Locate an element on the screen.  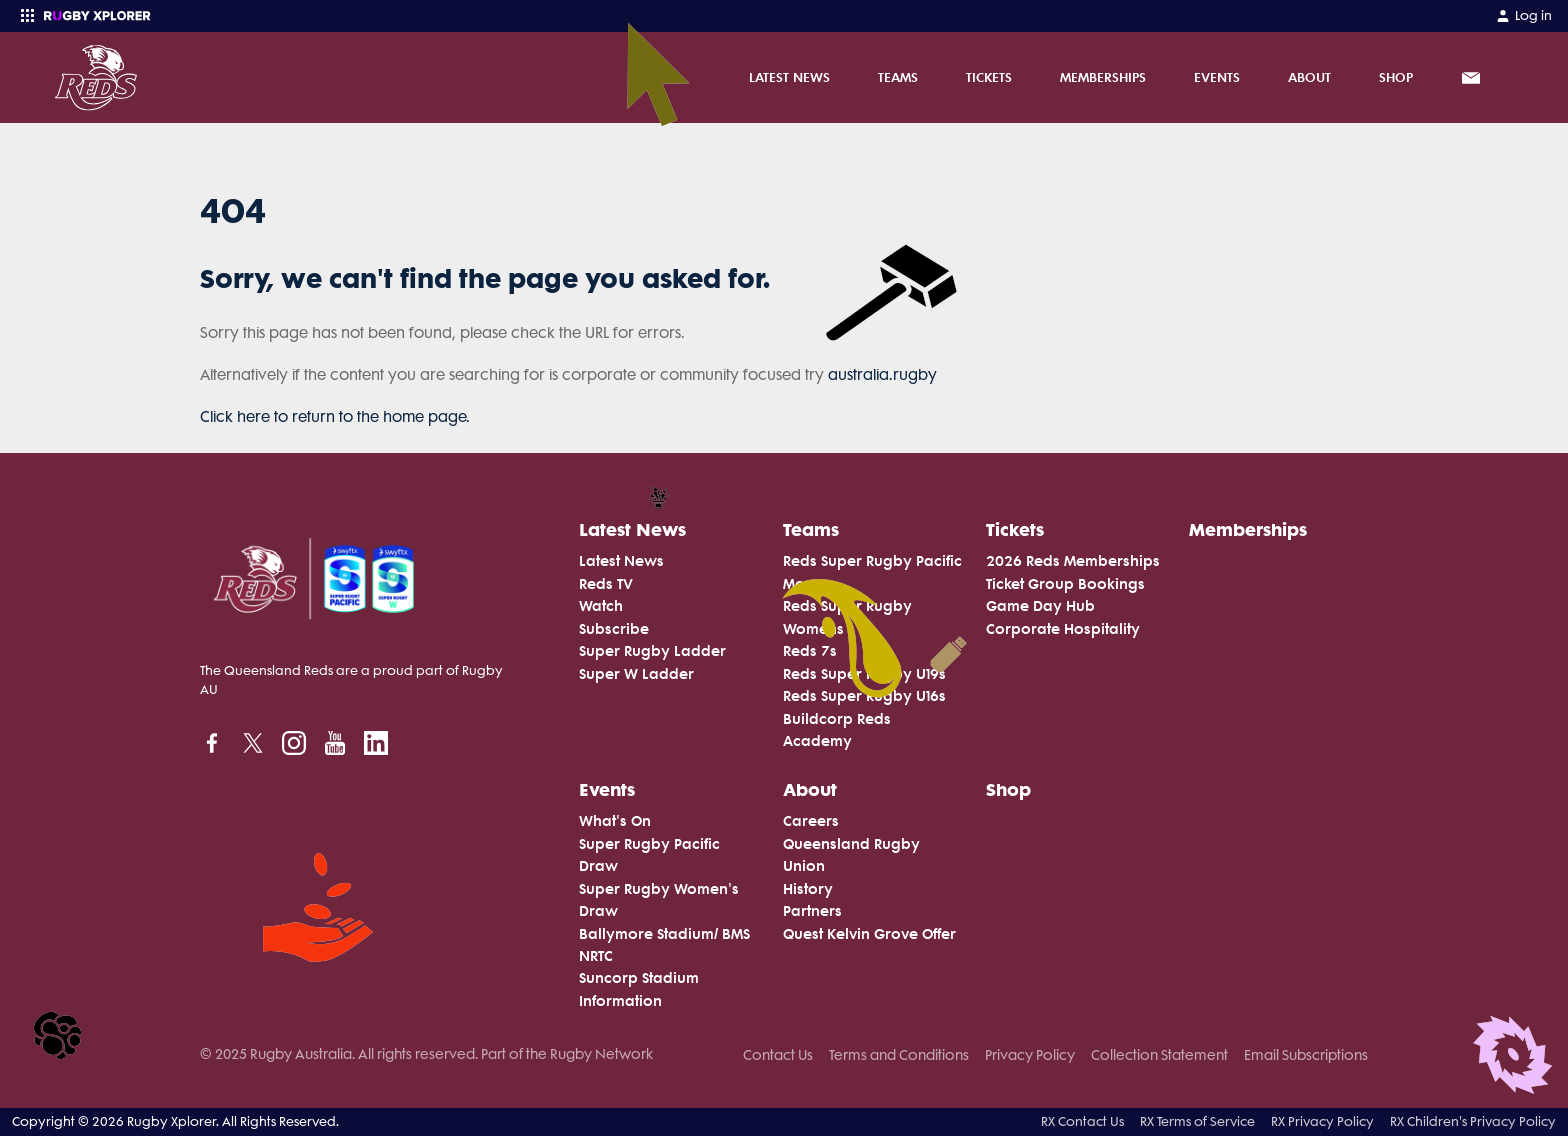
access crafting or building tools is located at coordinates (891, 292).